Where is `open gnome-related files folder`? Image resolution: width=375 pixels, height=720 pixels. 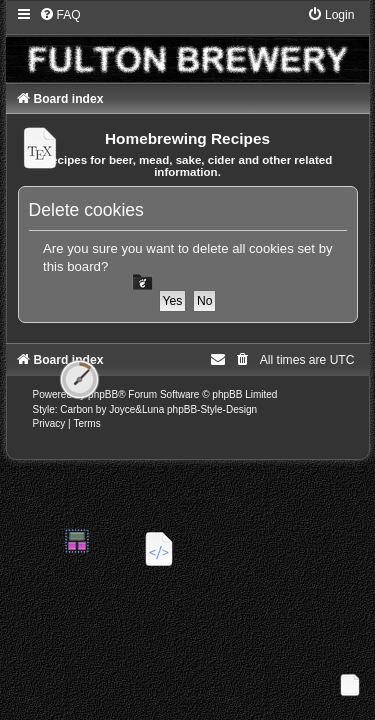 open gnome-related files folder is located at coordinates (142, 282).